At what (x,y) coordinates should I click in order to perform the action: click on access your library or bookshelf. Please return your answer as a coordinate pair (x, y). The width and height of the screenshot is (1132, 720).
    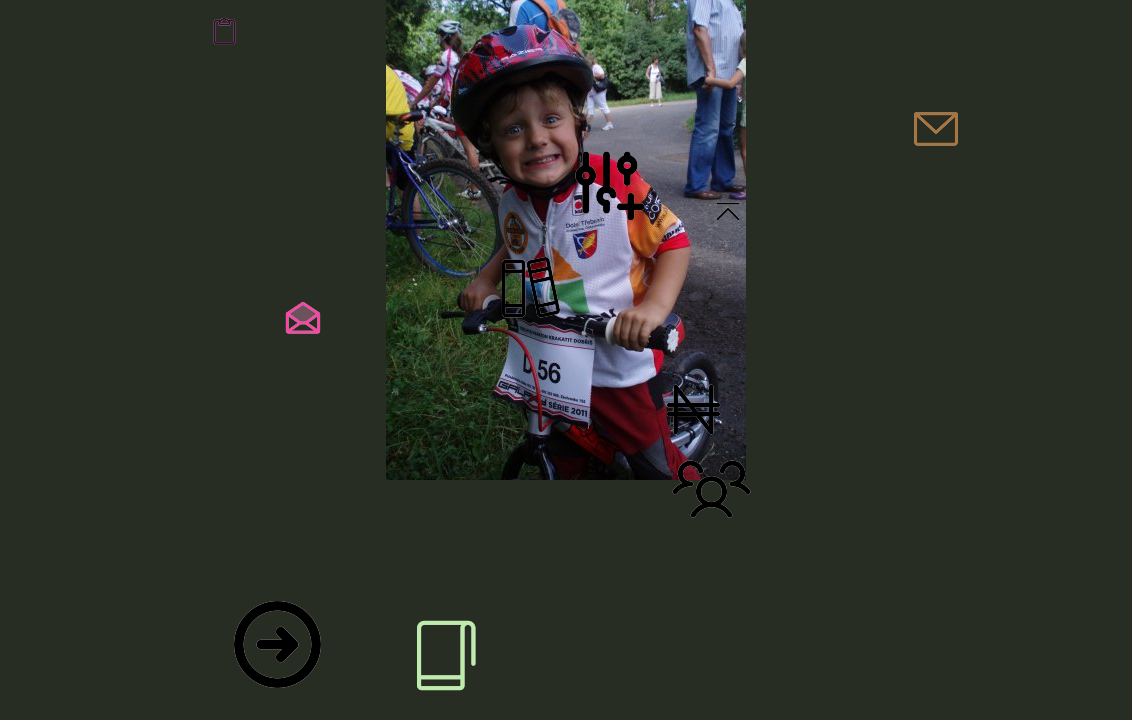
    Looking at the image, I should click on (528, 288).